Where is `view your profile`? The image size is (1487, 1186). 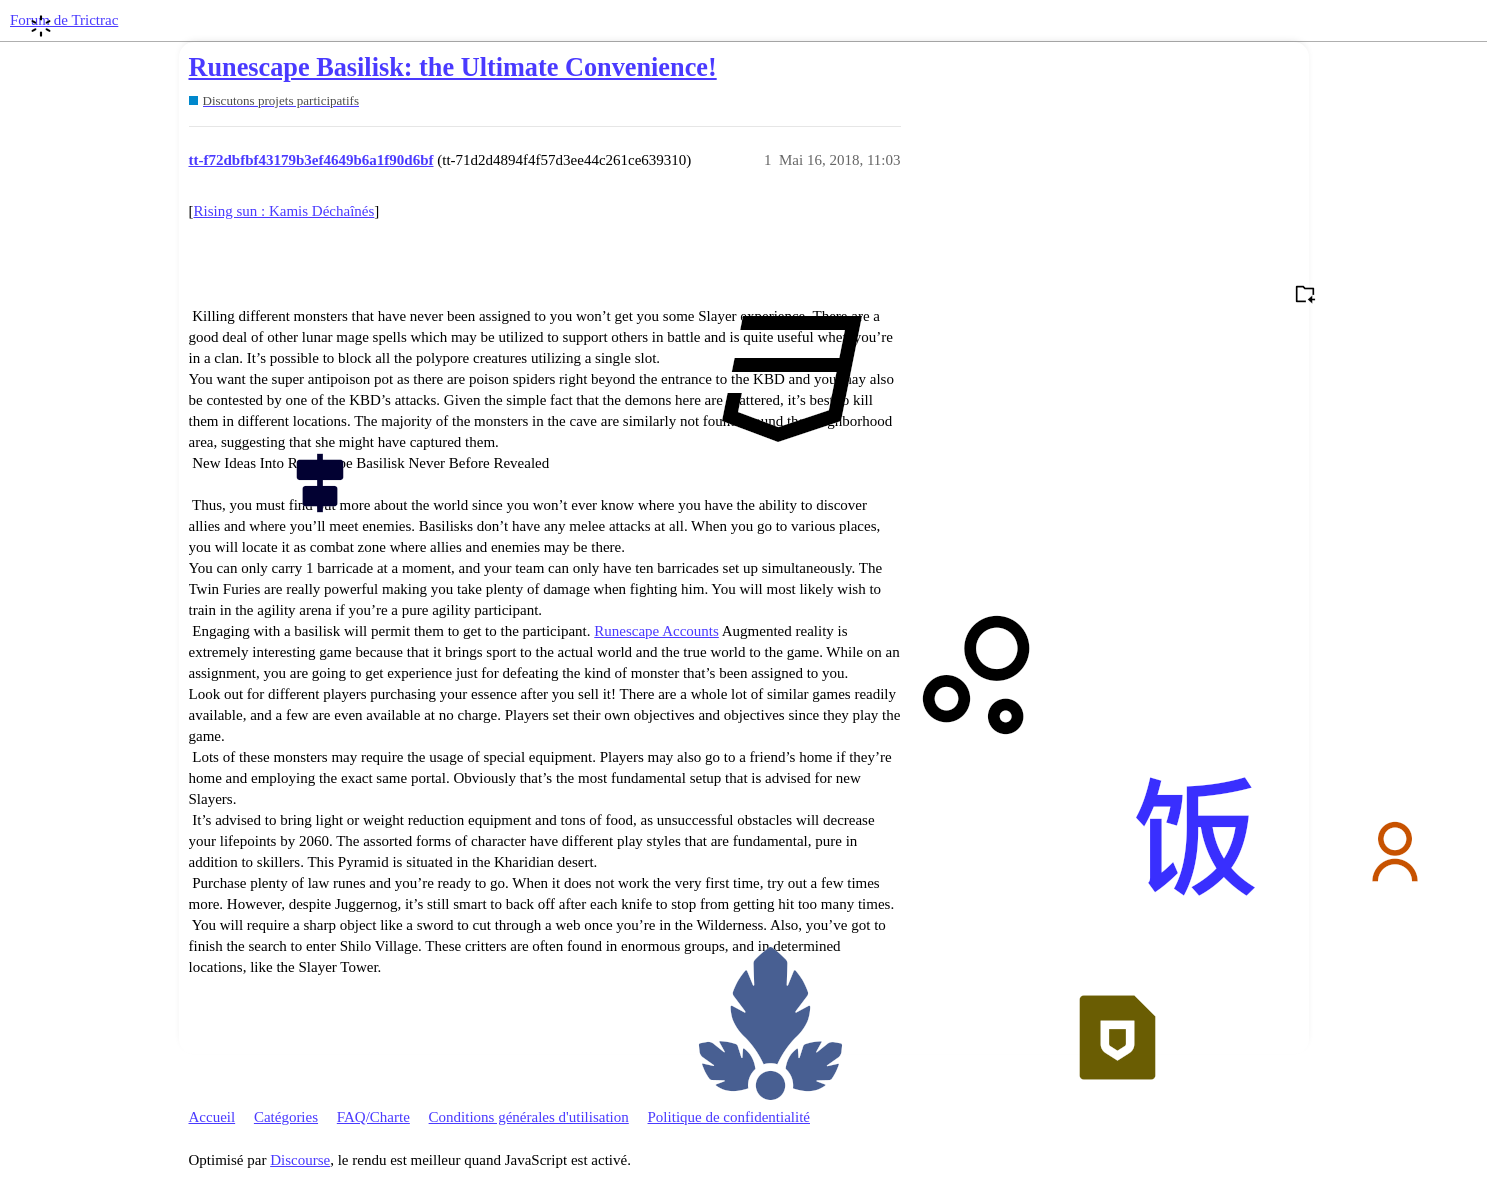 view your profile is located at coordinates (1395, 853).